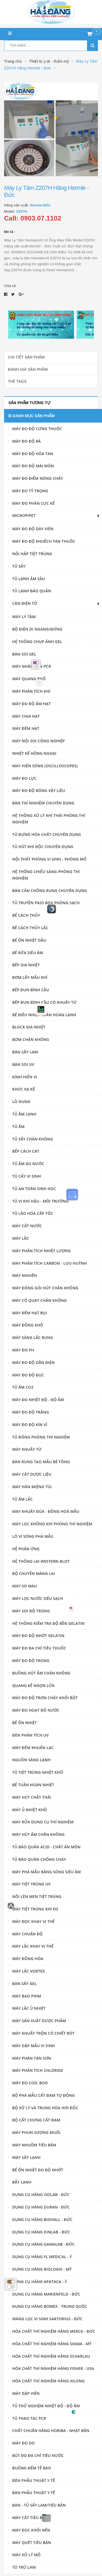 The image size is (102, 2576). Describe the element at coordinates (41, 1009) in the screenshot. I see `open carla audio plugin host control panel` at that location.